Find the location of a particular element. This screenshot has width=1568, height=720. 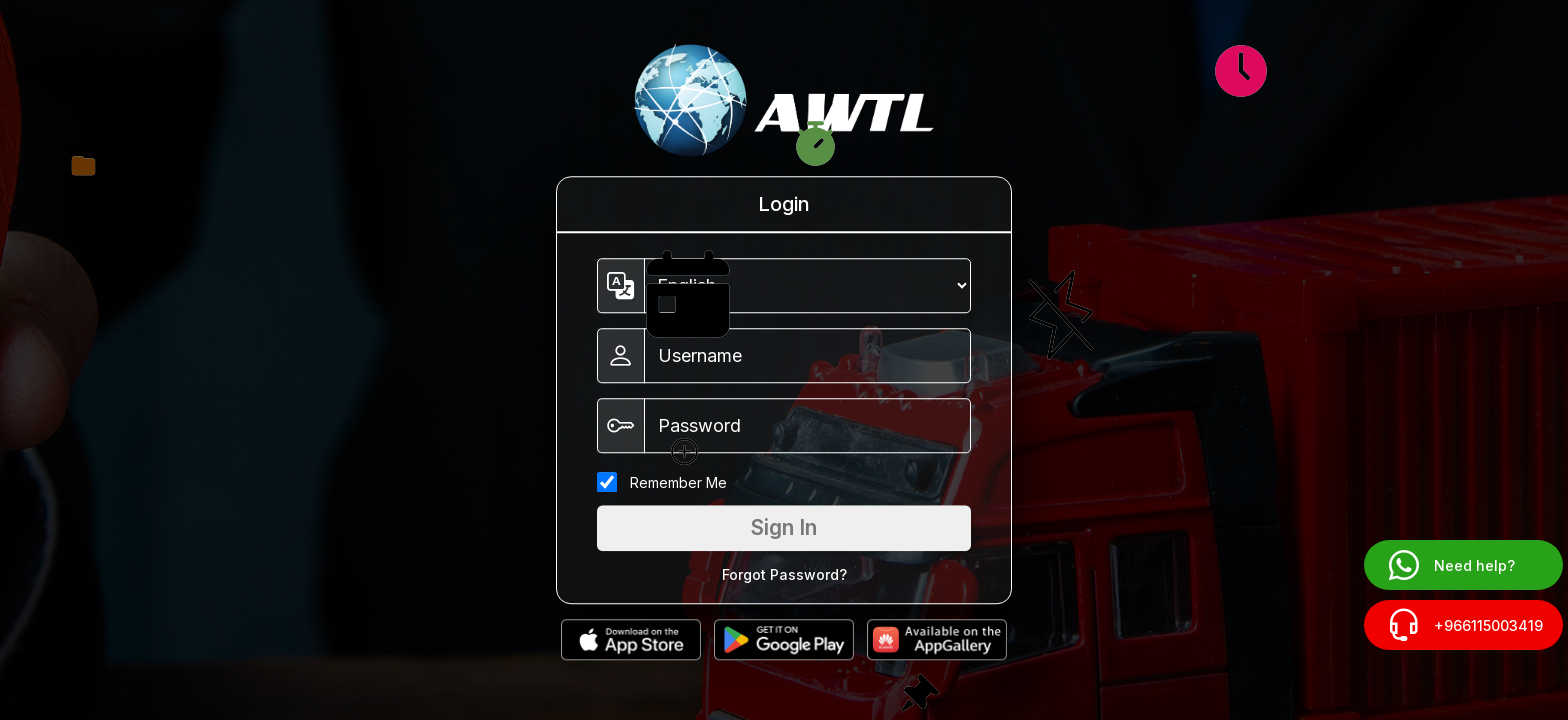

access your files and documents is located at coordinates (83, 166).